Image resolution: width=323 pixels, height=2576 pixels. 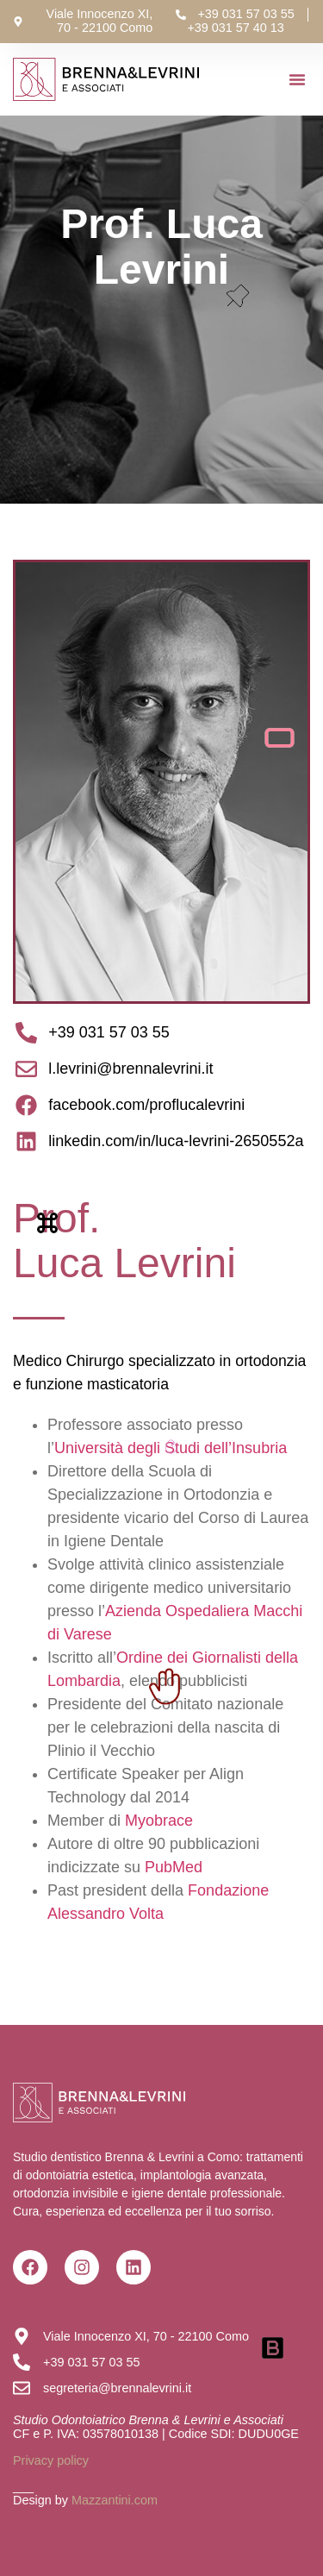 What do you see at coordinates (47, 1223) in the screenshot?
I see `execute a keyboard shortcut or command` at bounding box center [47, 1223].